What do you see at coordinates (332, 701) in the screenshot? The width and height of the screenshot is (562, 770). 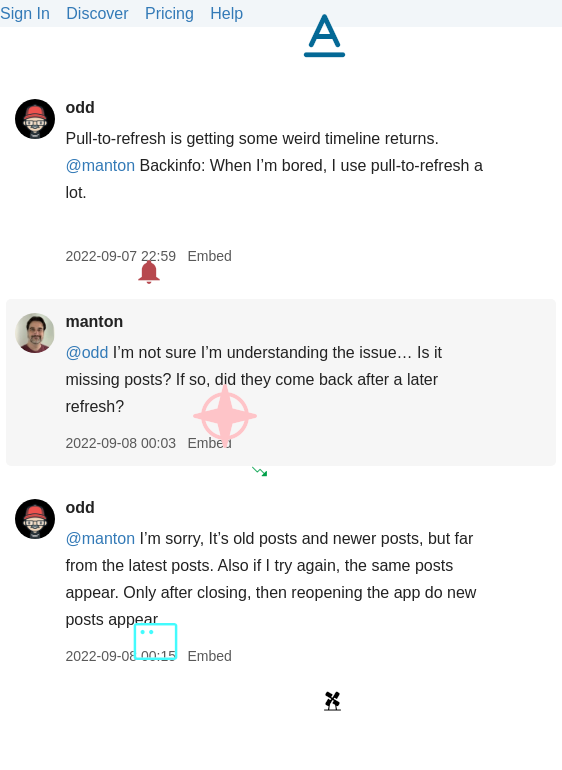 I see `access wind energy or renewable power settings` at bounding box center [332, 701].